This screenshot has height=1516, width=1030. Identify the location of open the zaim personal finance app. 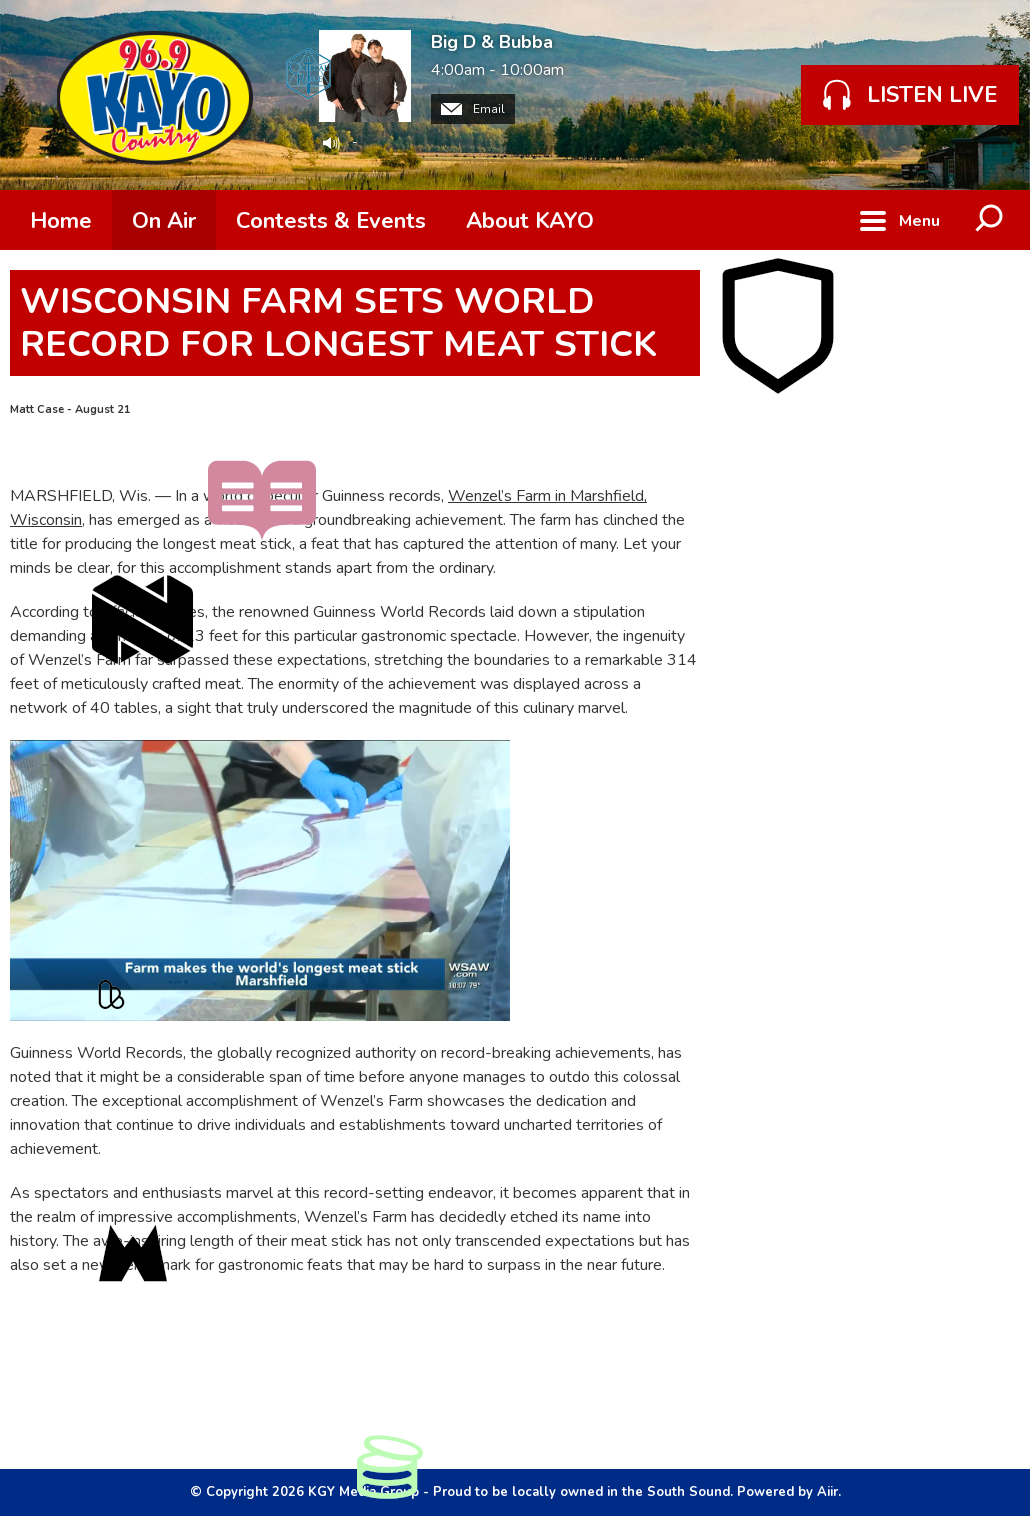
(390, 1467).